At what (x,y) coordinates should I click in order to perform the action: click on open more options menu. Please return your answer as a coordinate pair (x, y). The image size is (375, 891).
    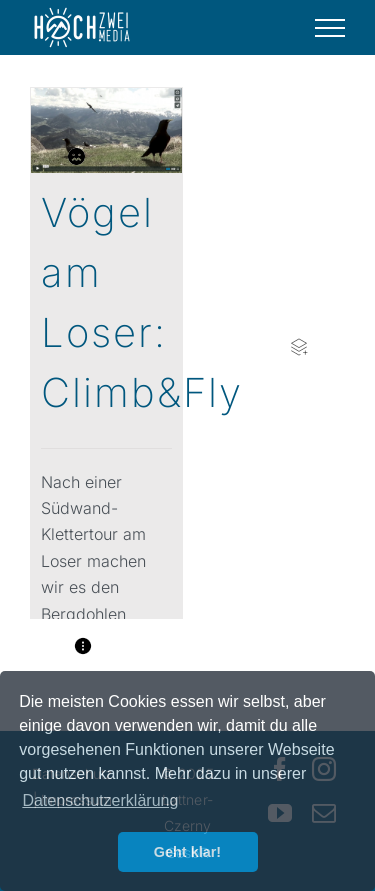
    Looking at the image, I should click on (83, 646).